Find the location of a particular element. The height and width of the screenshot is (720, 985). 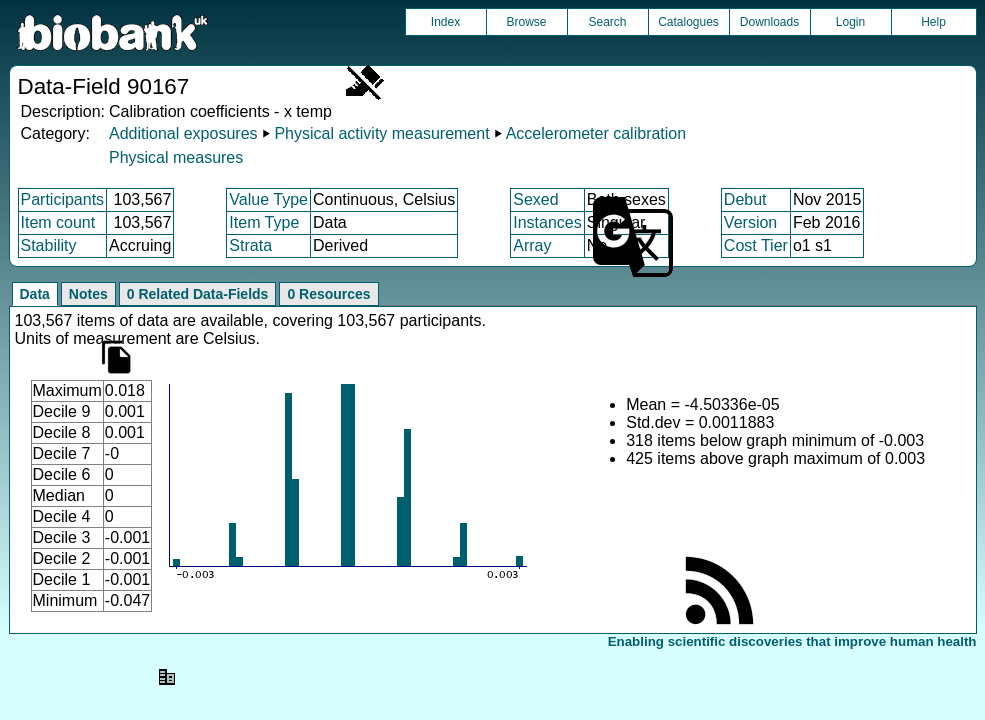

indicates a restricted area where walking is prohibited is located at coordinates (365, 82).